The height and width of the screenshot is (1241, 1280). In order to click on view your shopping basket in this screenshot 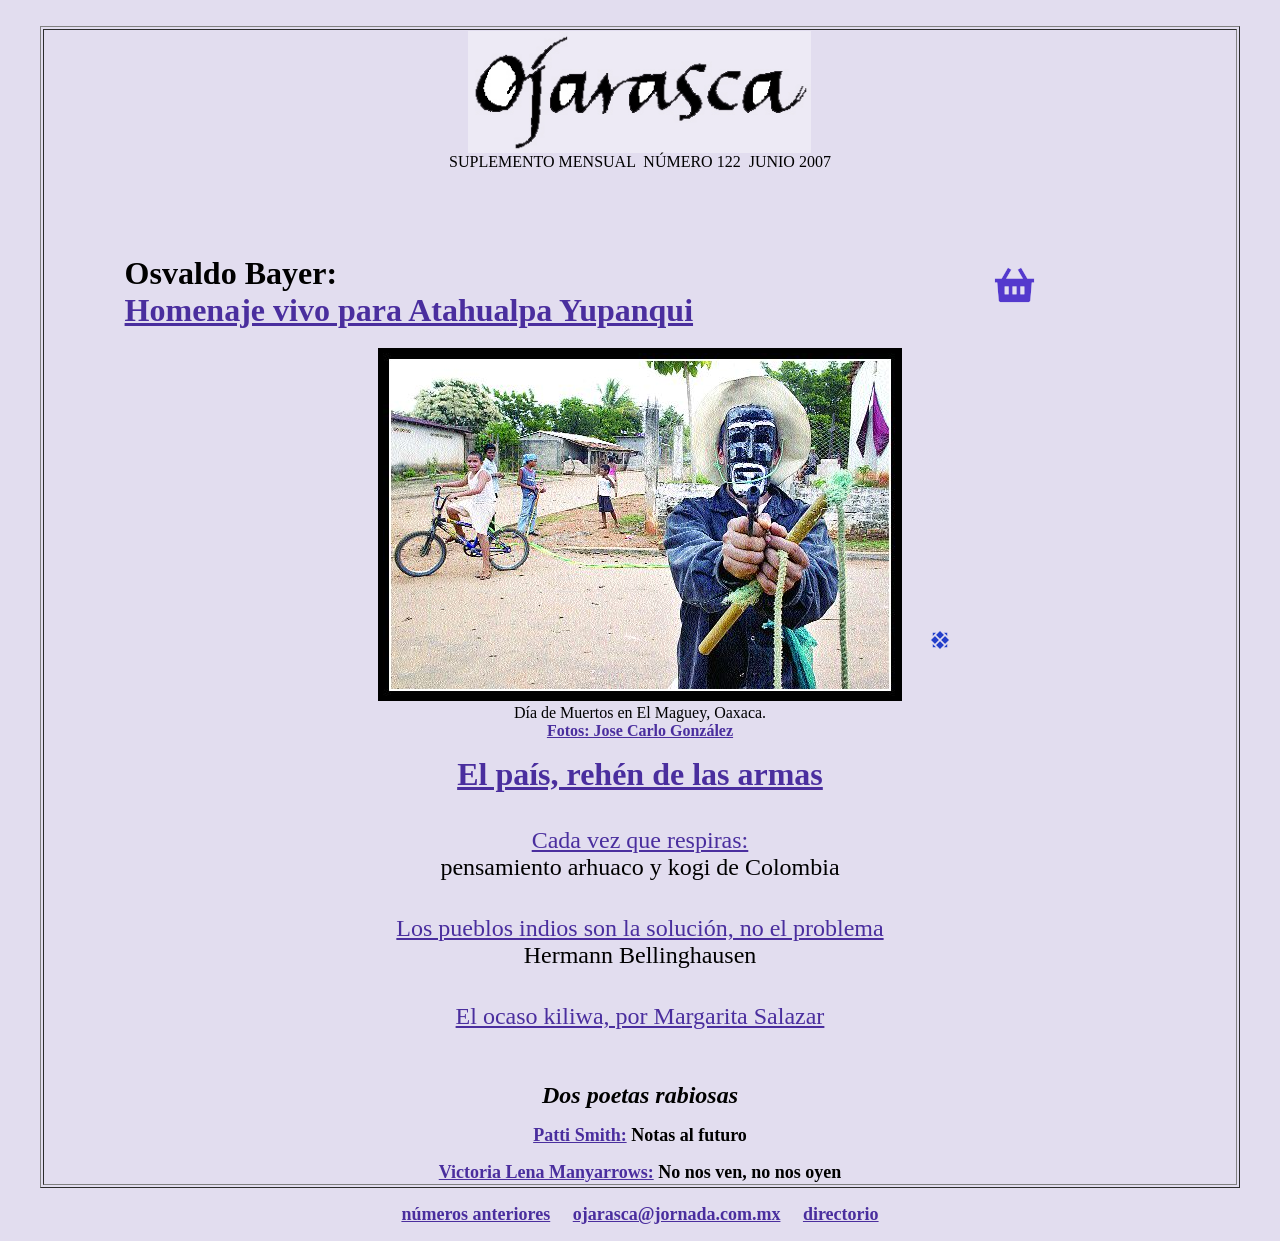, I will do `click(1014, 284)`.